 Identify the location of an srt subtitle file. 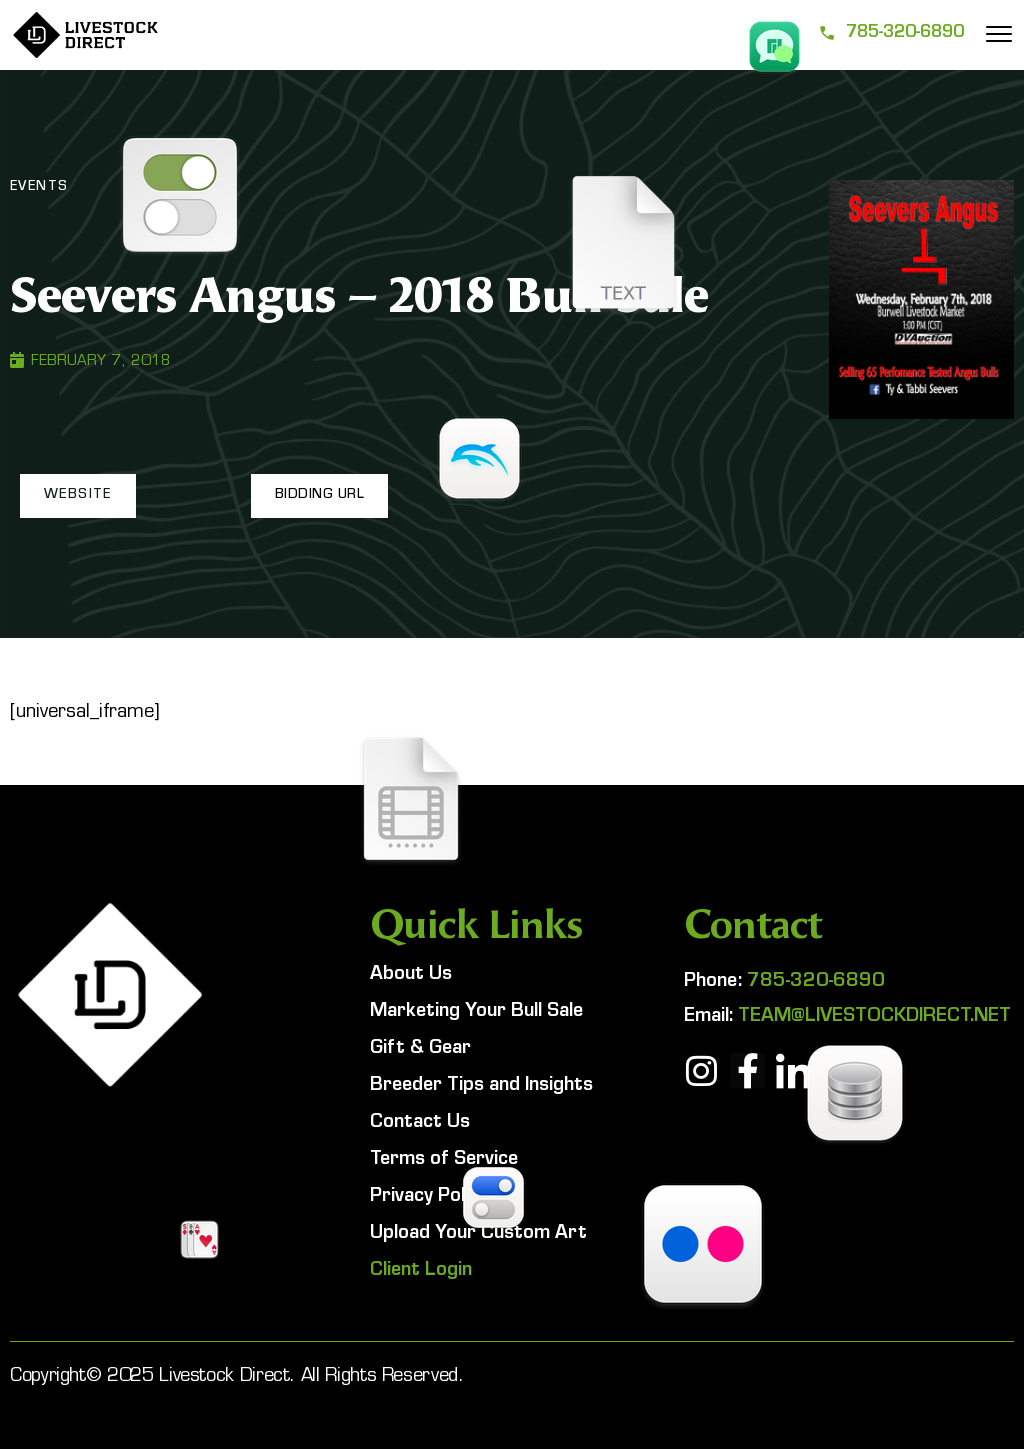
(411, 801).